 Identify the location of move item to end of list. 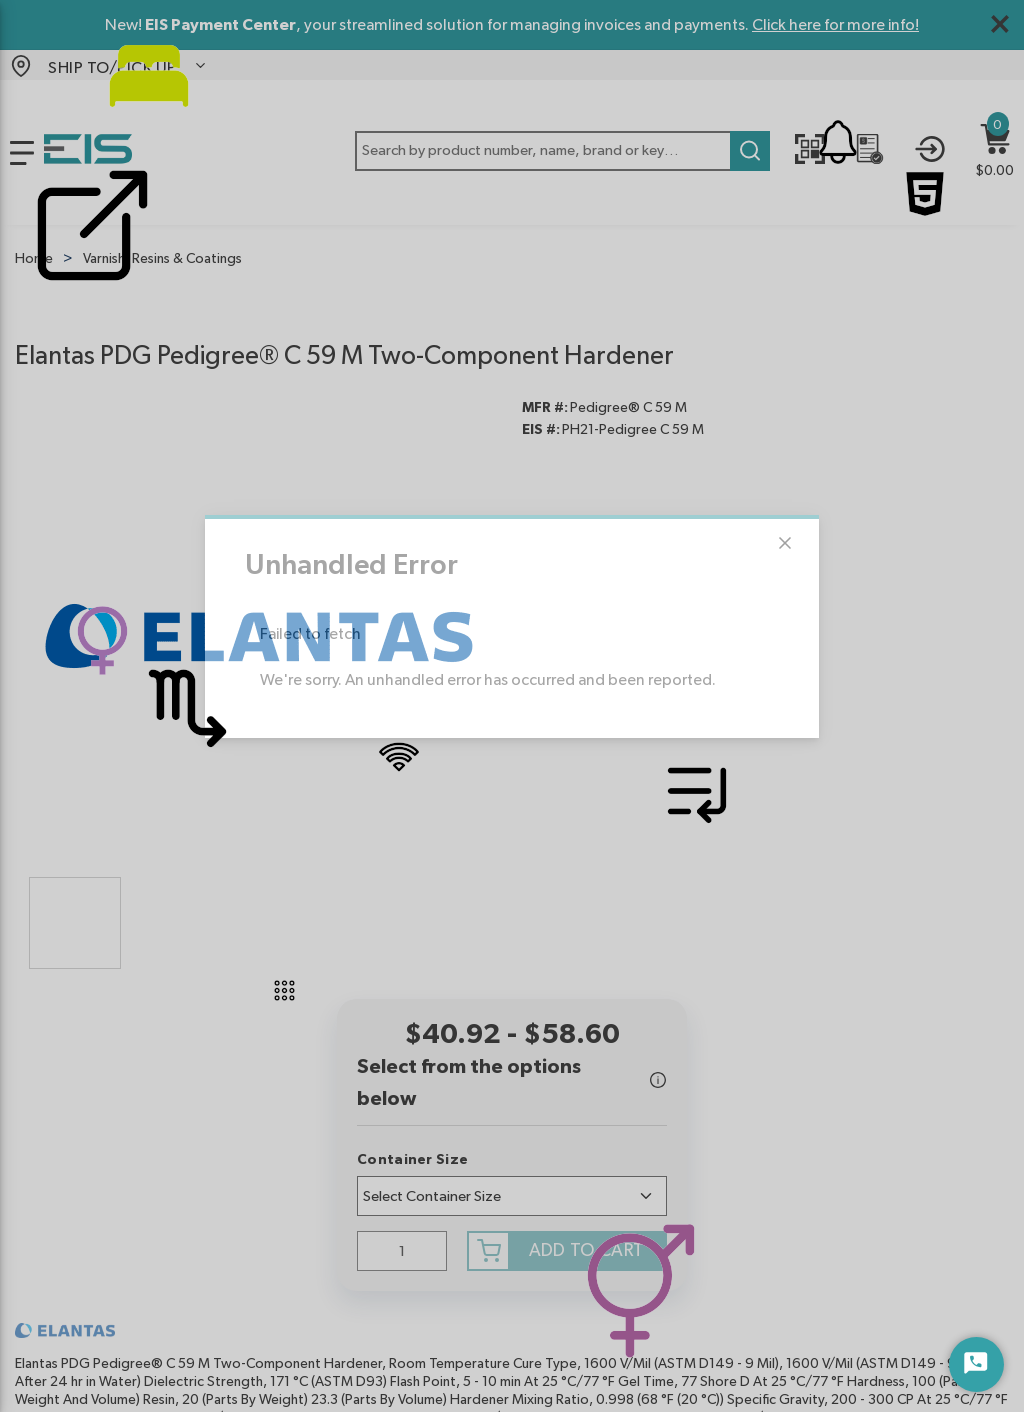
(697, 791).